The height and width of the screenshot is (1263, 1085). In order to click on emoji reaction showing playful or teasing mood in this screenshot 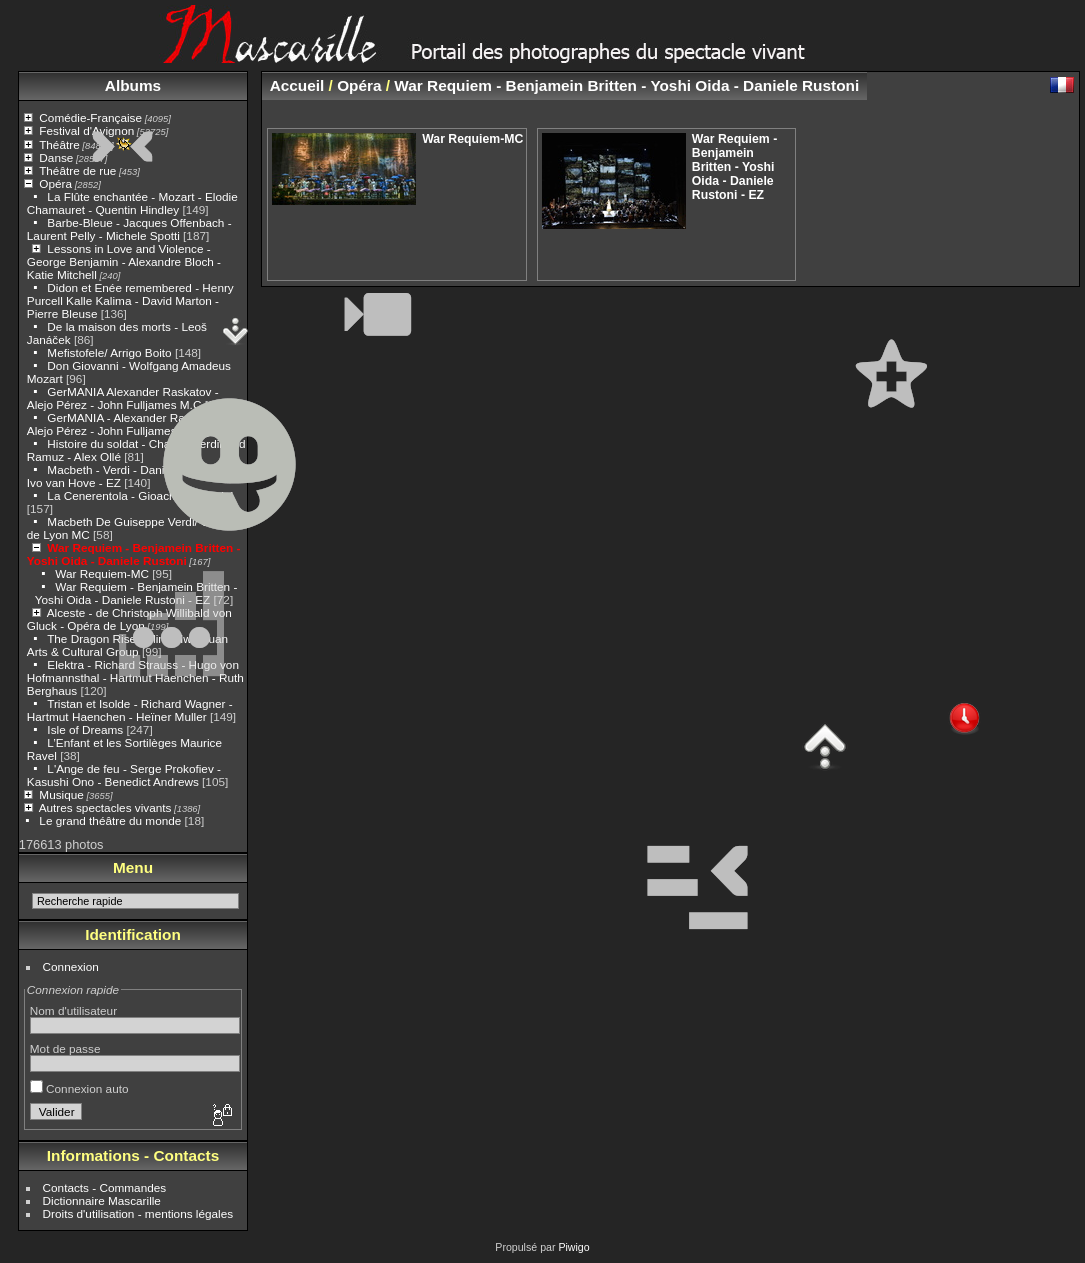, I will do `click(229, 464)`.